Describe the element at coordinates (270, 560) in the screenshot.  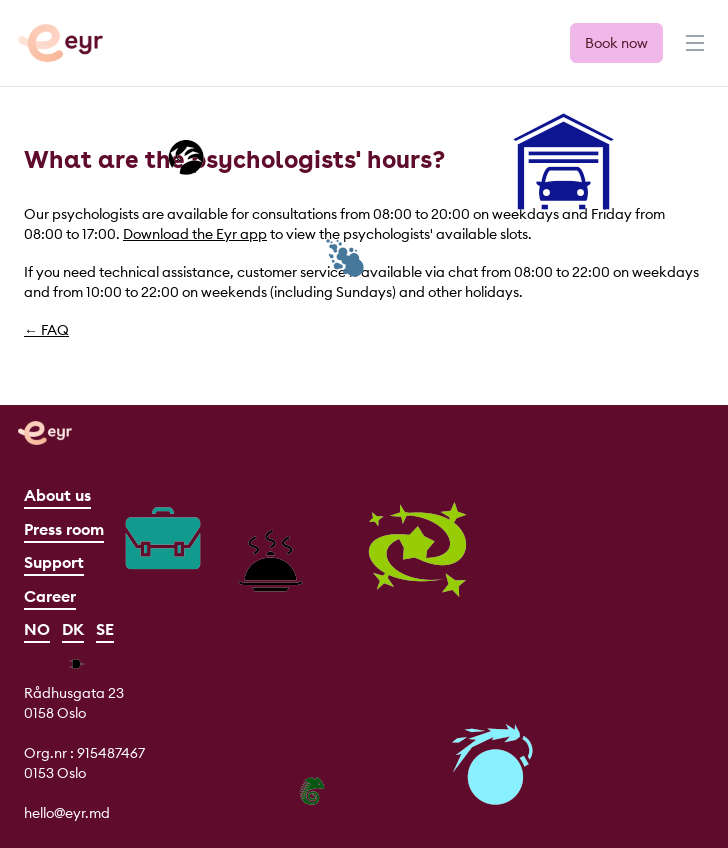
I see `view nearby restaurants or dining options` at that location.